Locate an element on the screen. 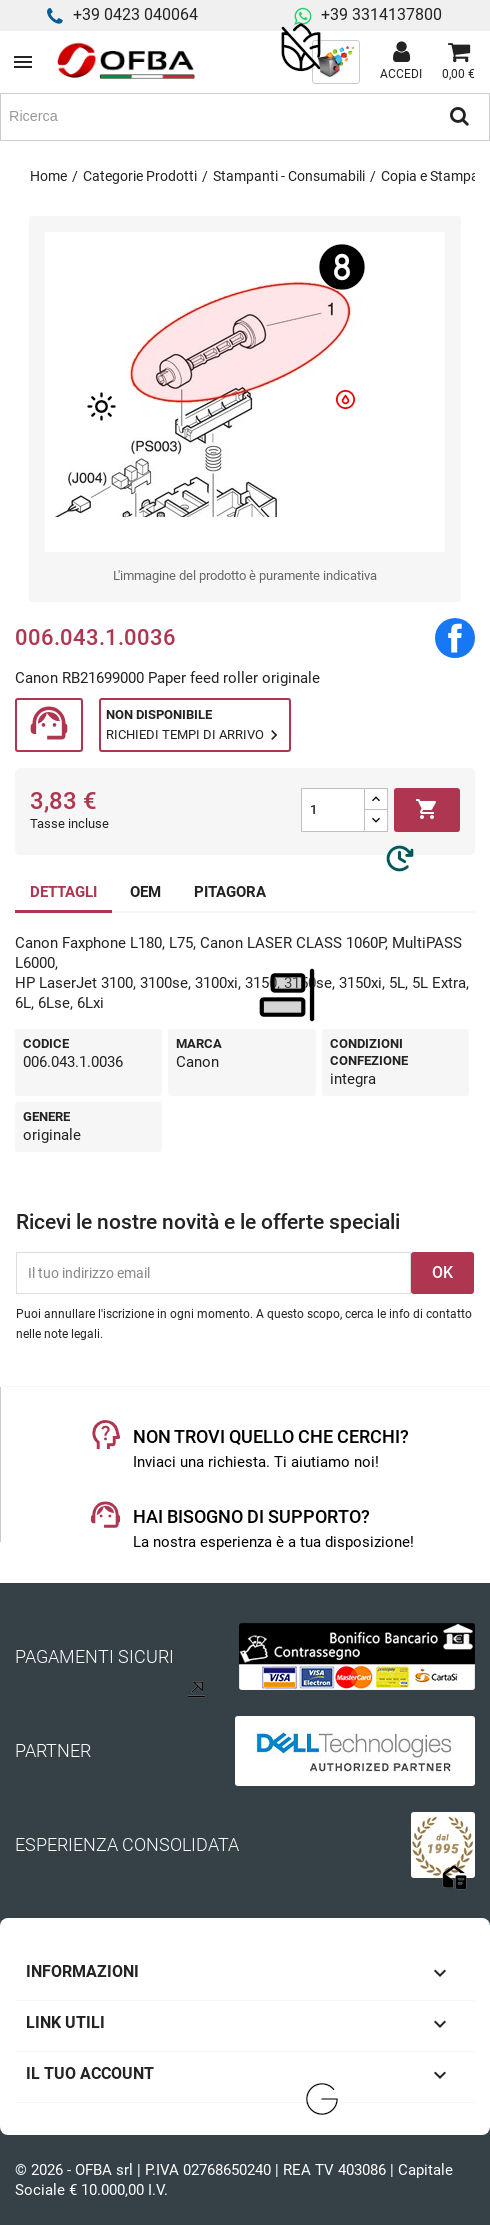  indicates gluten-free or grain-free option is located at coordinates (301, 48).